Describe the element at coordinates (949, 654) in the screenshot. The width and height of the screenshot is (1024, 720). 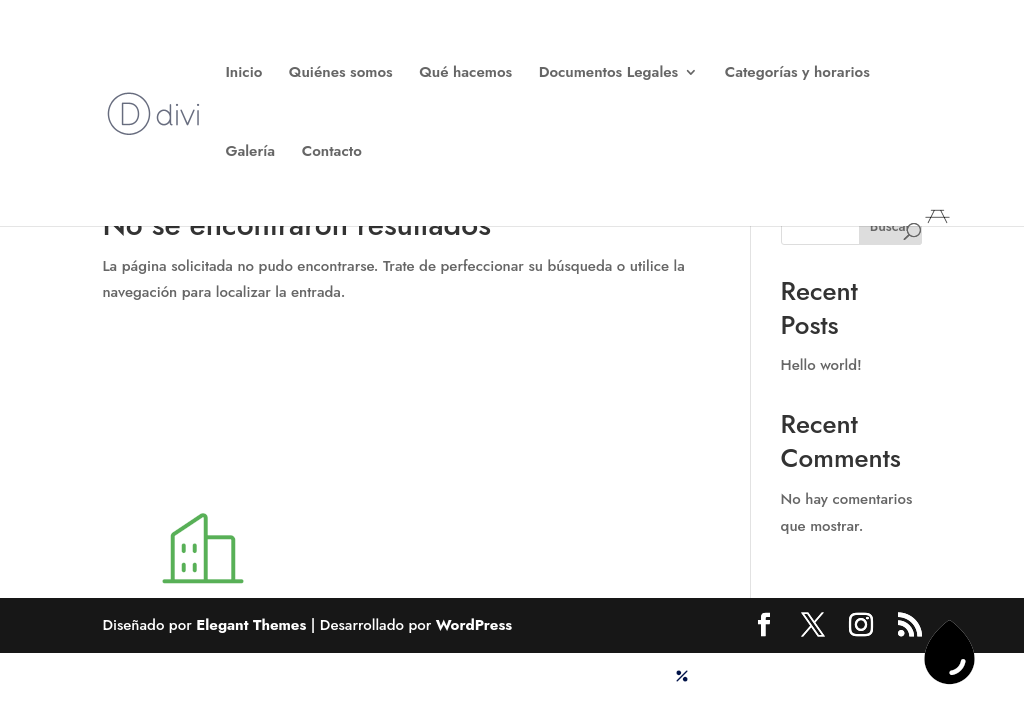
I see `adjust water or hydration settings` at that location.